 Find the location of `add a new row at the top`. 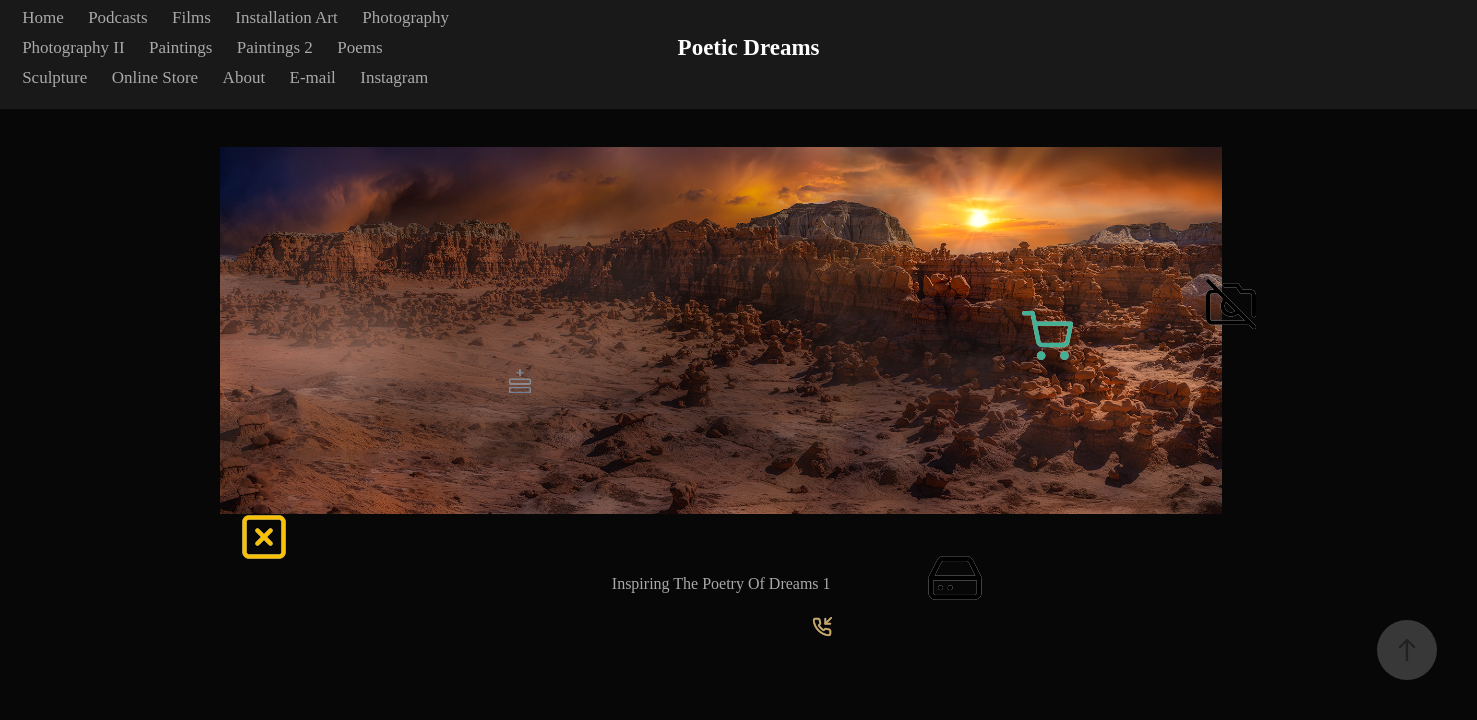

add a new row at the top is located at coordinates (520, 383).